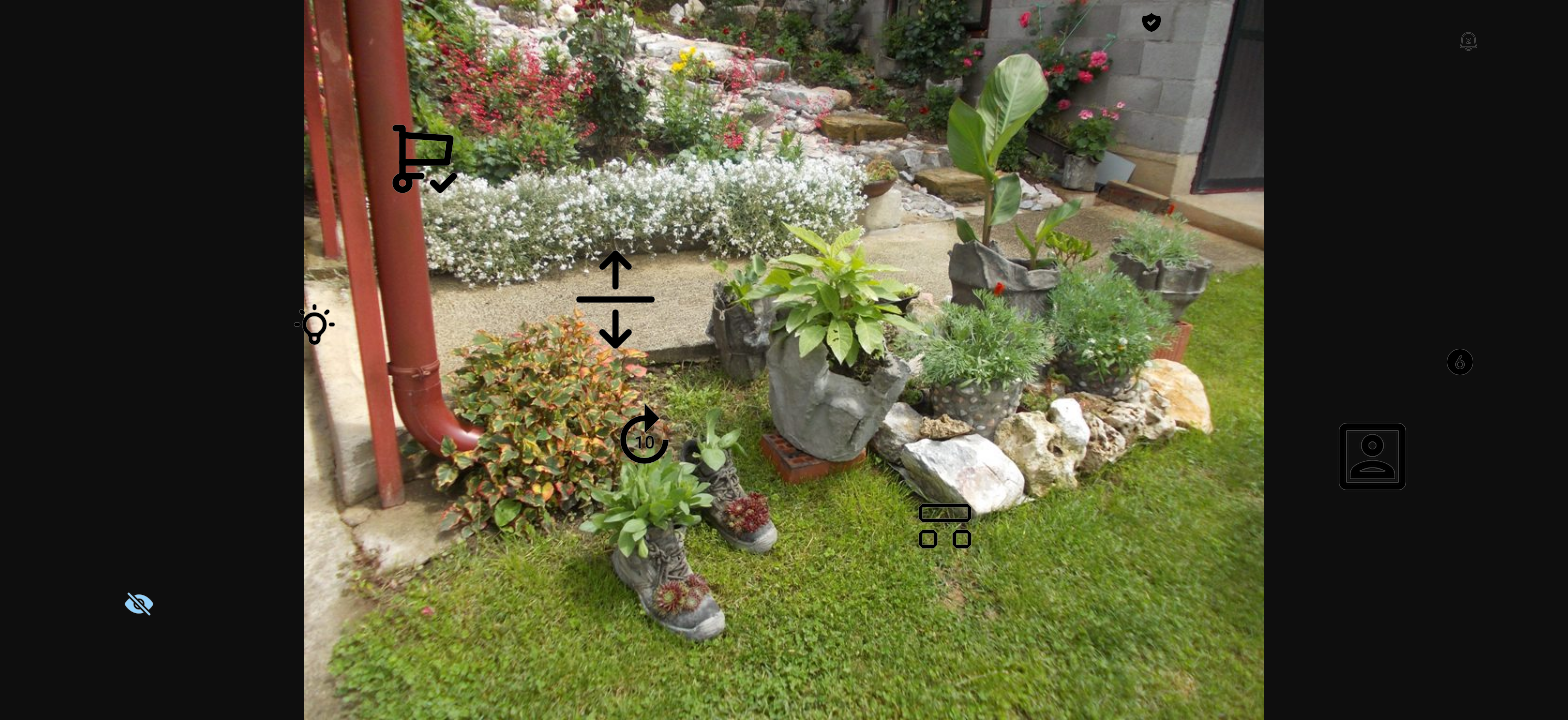 Image resolution: width=1568 pixels, height=720 pixels. I want to click on copy items to another cart, so click(423, 159).